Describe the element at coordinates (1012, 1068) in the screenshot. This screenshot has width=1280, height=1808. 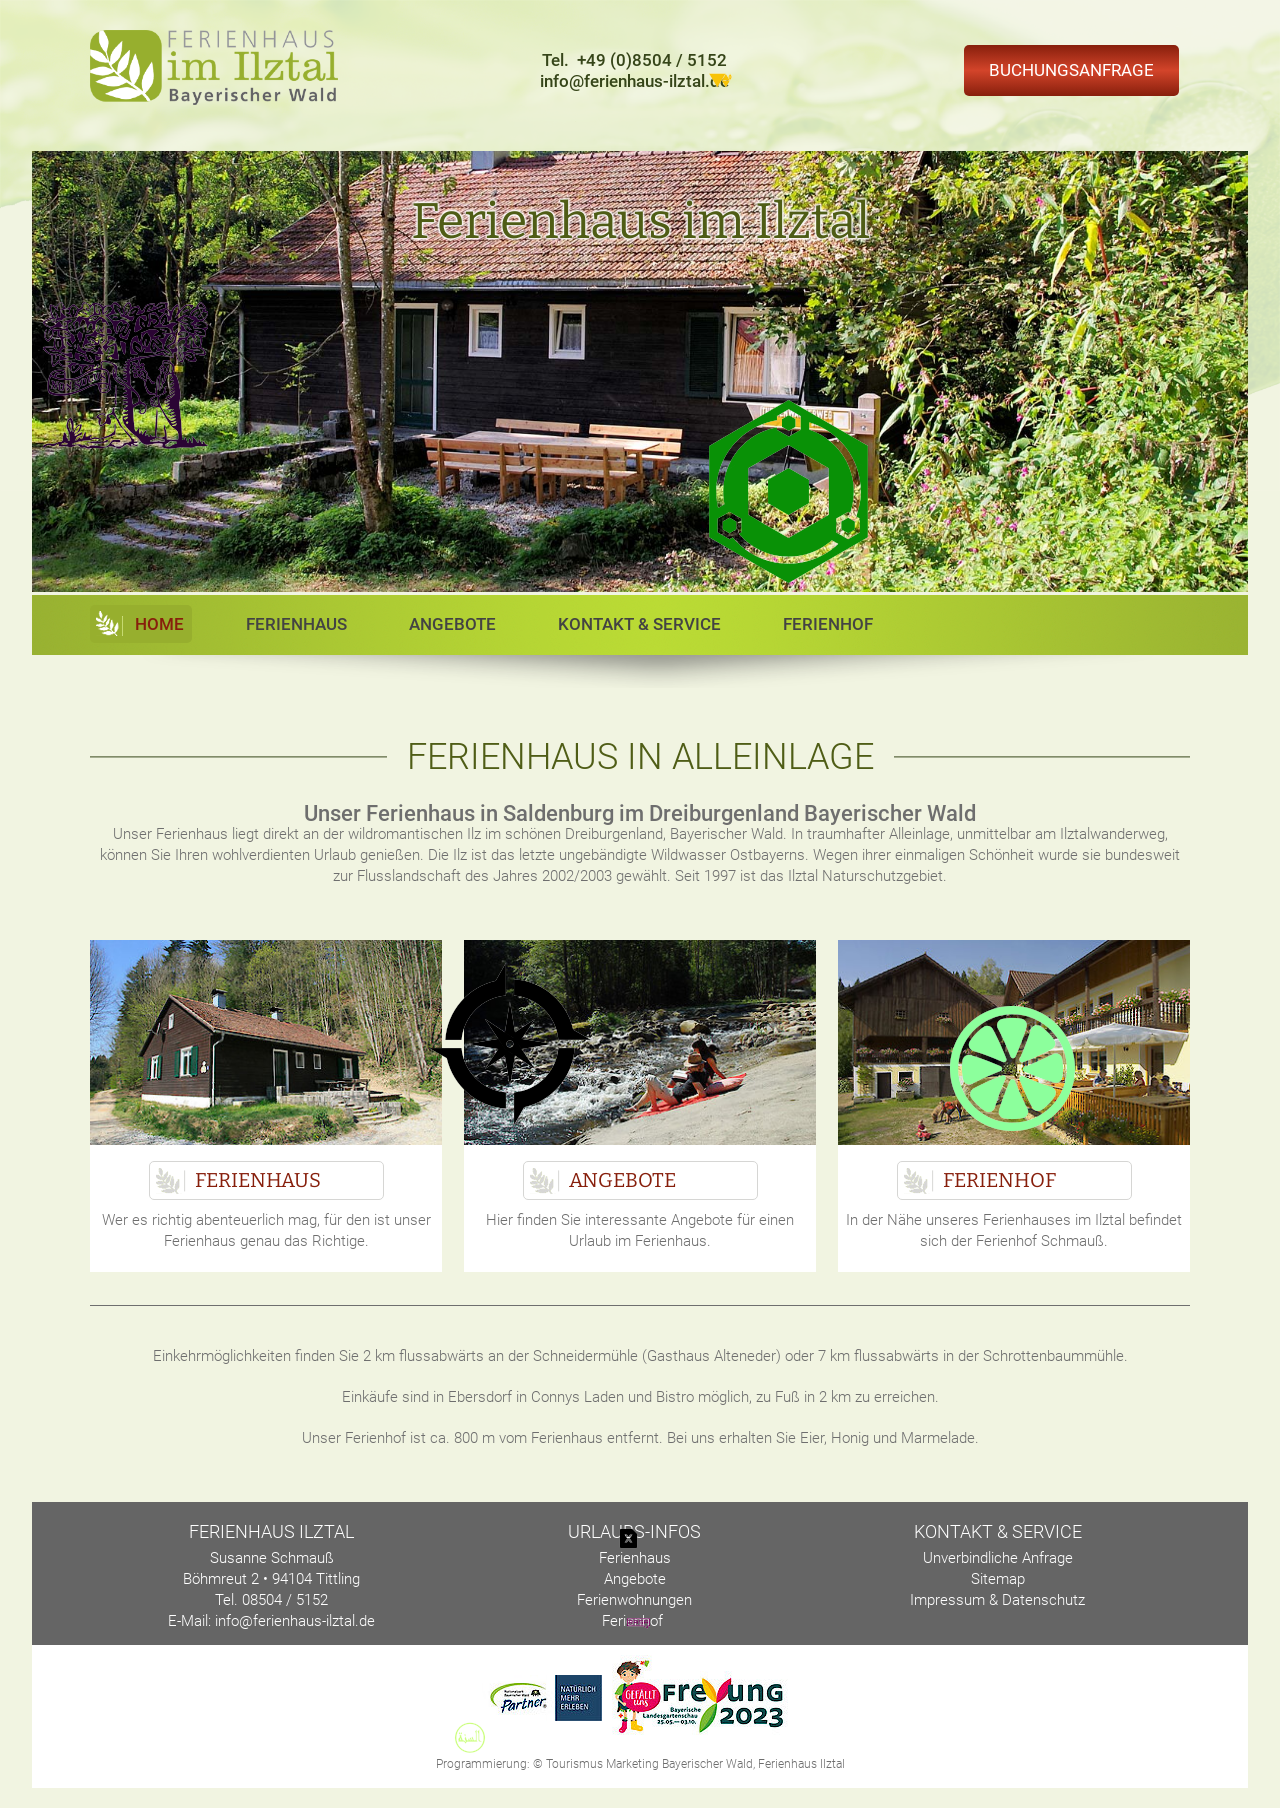
I see `juce audio framework logo` at that location.